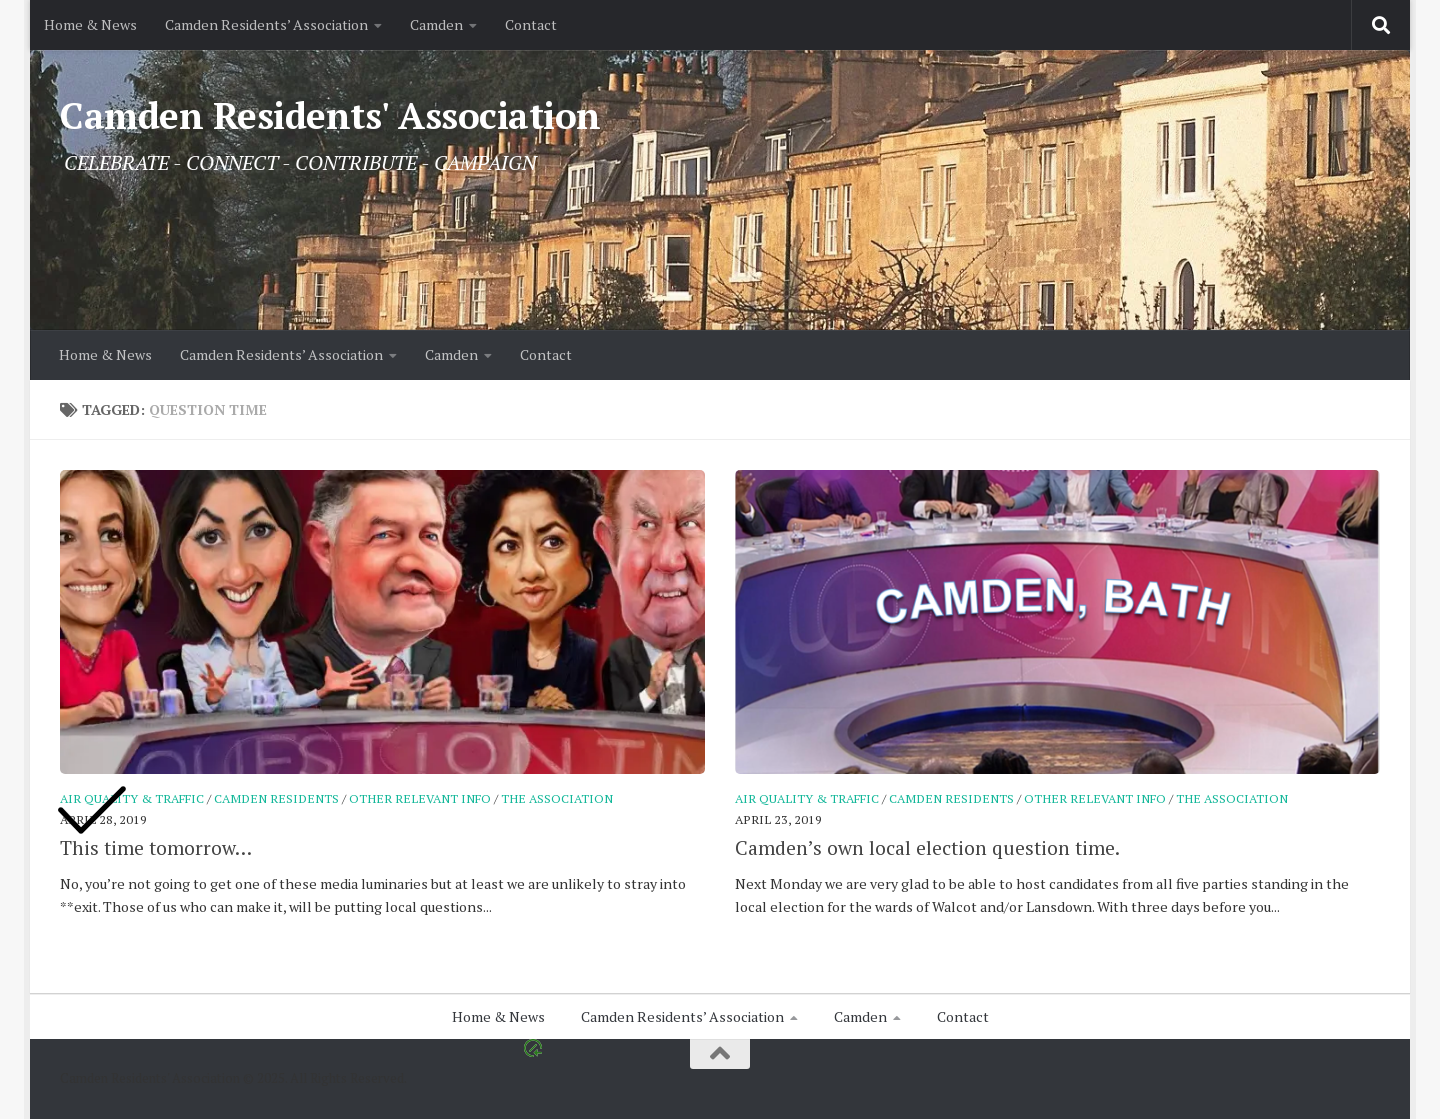  Describe the element at coordinates (533, 1048) in the screenshot. I see `indicates a linked issue was closed as not planned` at that location.